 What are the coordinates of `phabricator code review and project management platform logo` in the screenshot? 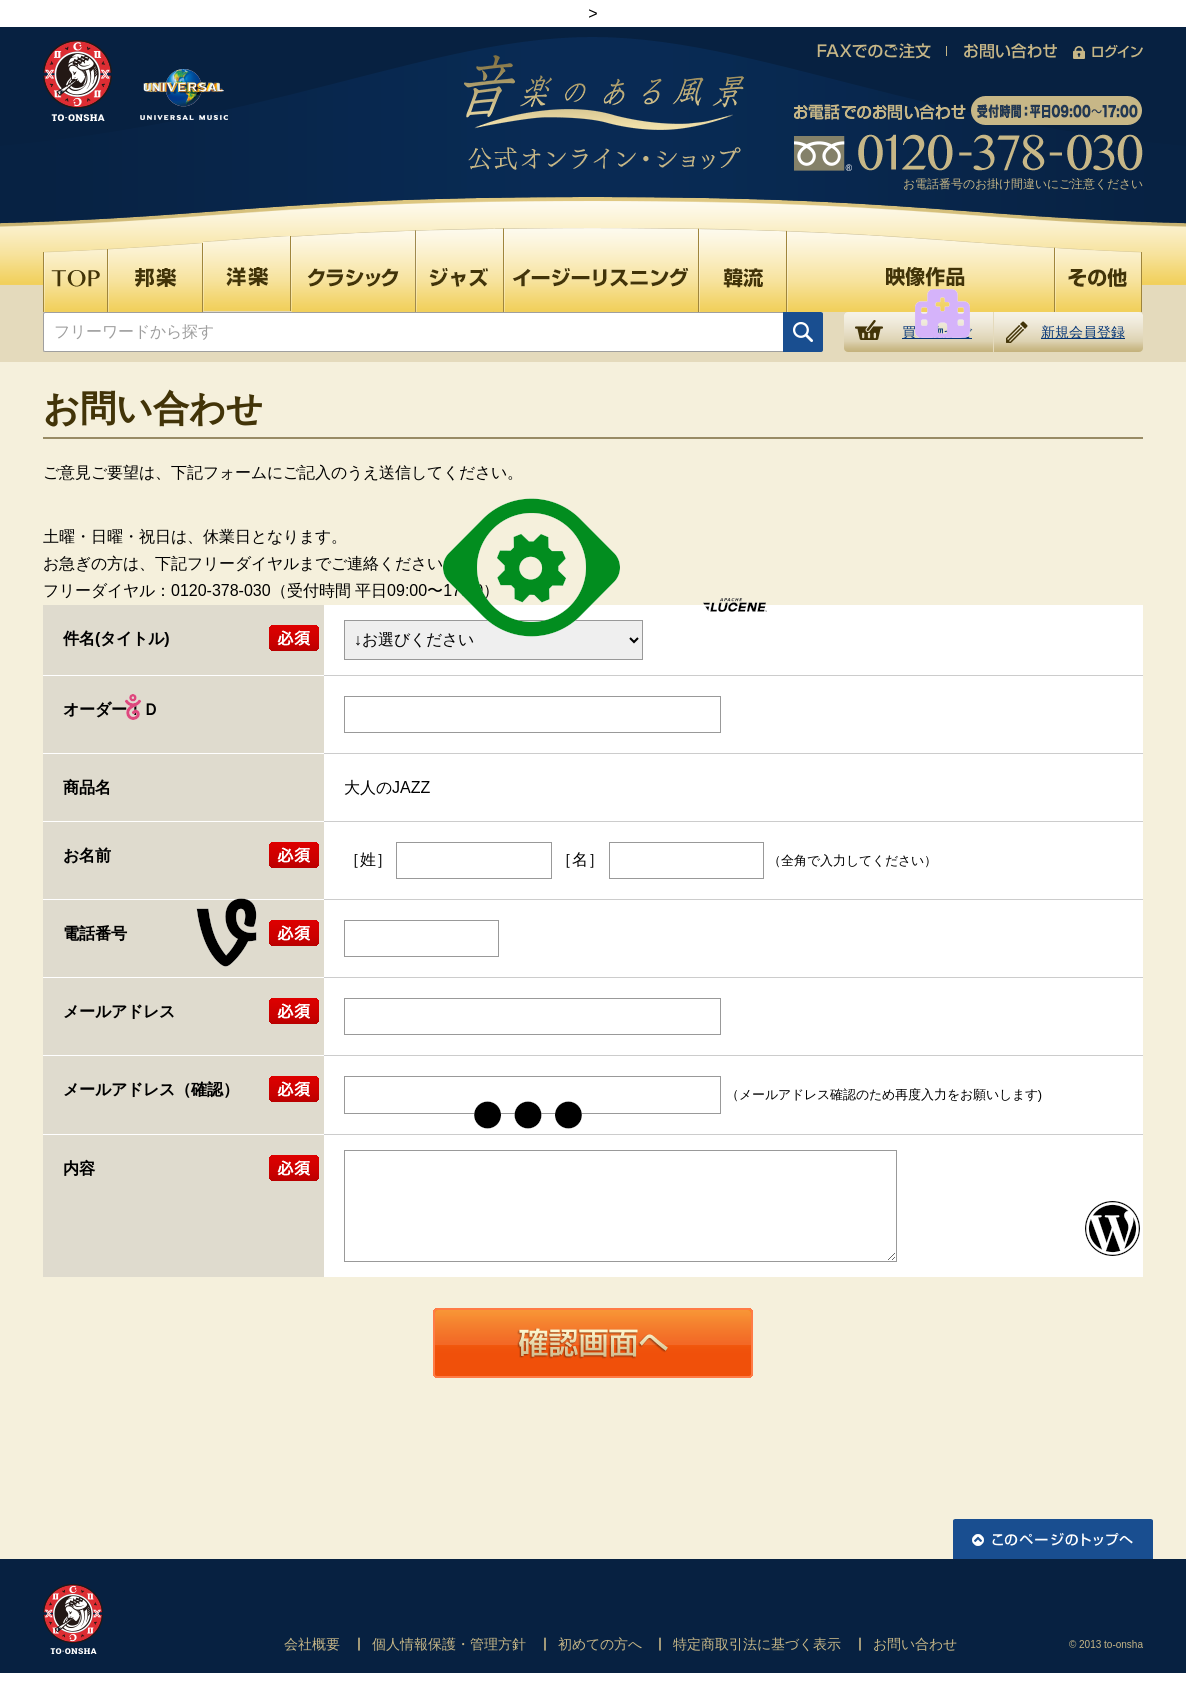 It's located at (531, 567).